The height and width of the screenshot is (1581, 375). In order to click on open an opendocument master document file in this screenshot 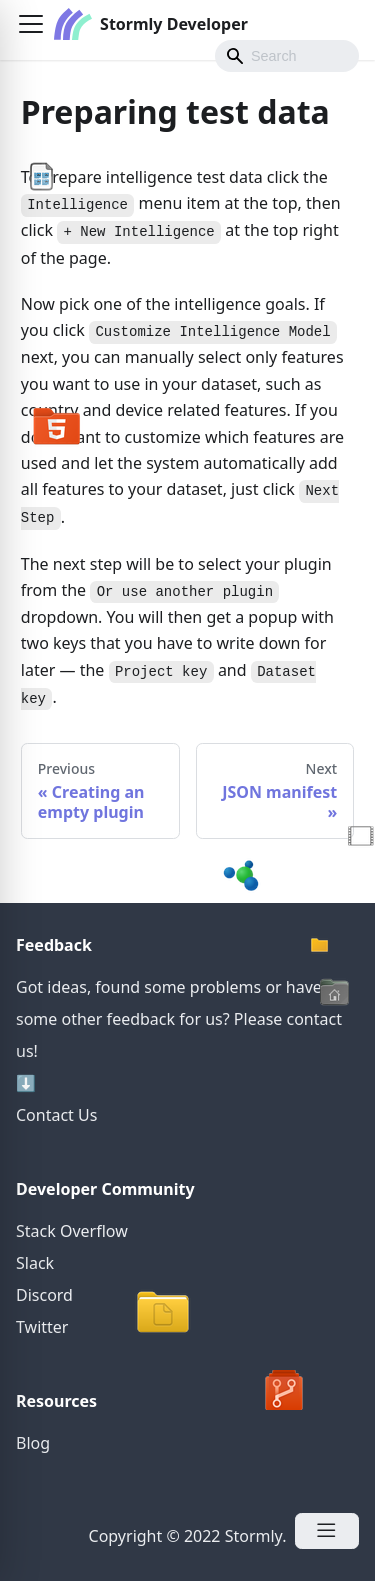, I will do `click(41, 176)`.